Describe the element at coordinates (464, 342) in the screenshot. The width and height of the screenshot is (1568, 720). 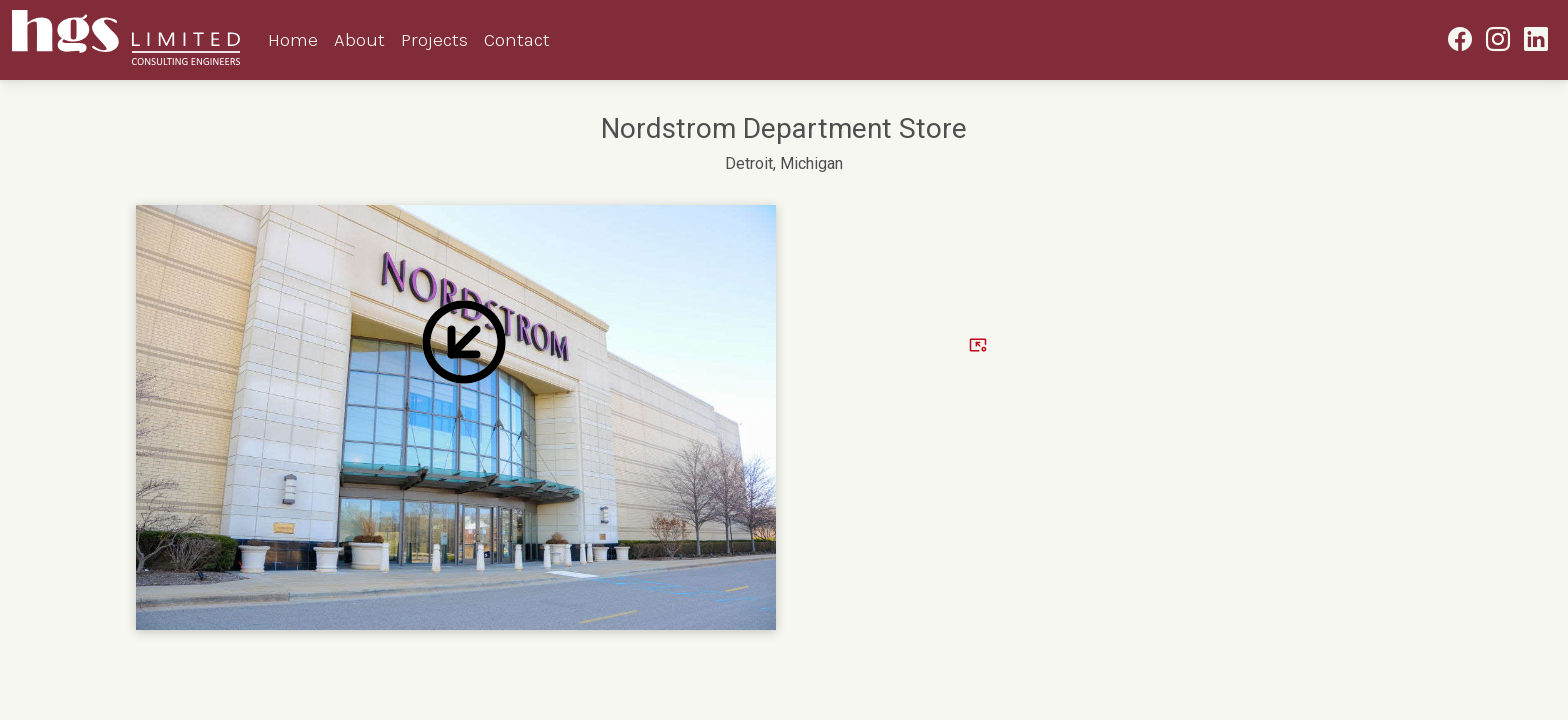
I see `navigate to previous content or go back` at that location.